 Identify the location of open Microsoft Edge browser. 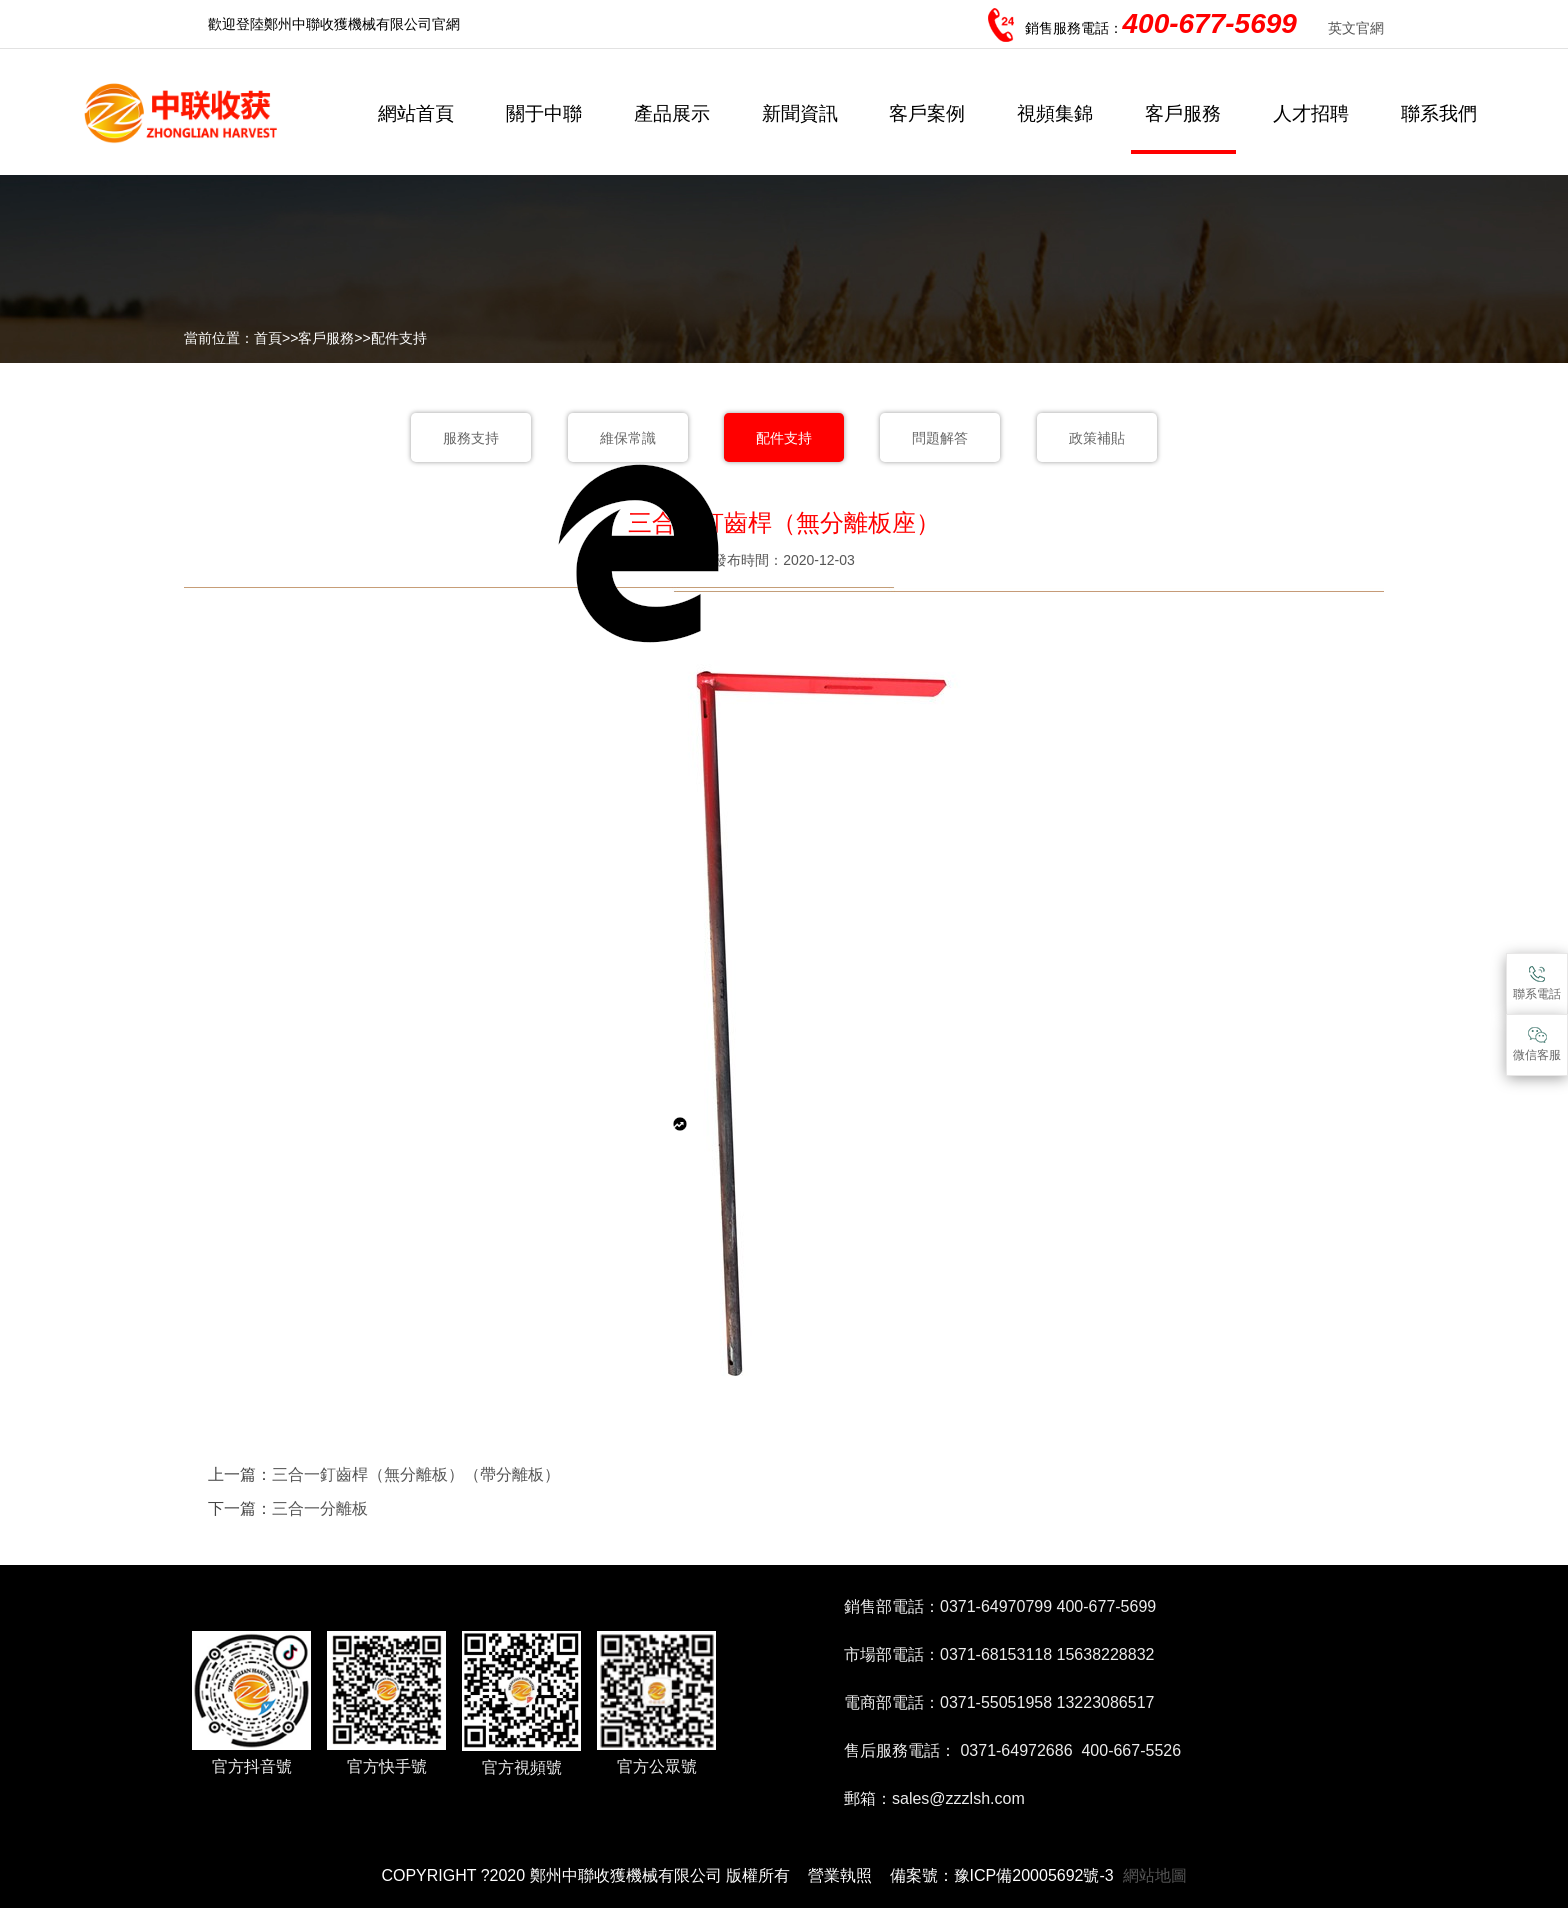
(638, 553).